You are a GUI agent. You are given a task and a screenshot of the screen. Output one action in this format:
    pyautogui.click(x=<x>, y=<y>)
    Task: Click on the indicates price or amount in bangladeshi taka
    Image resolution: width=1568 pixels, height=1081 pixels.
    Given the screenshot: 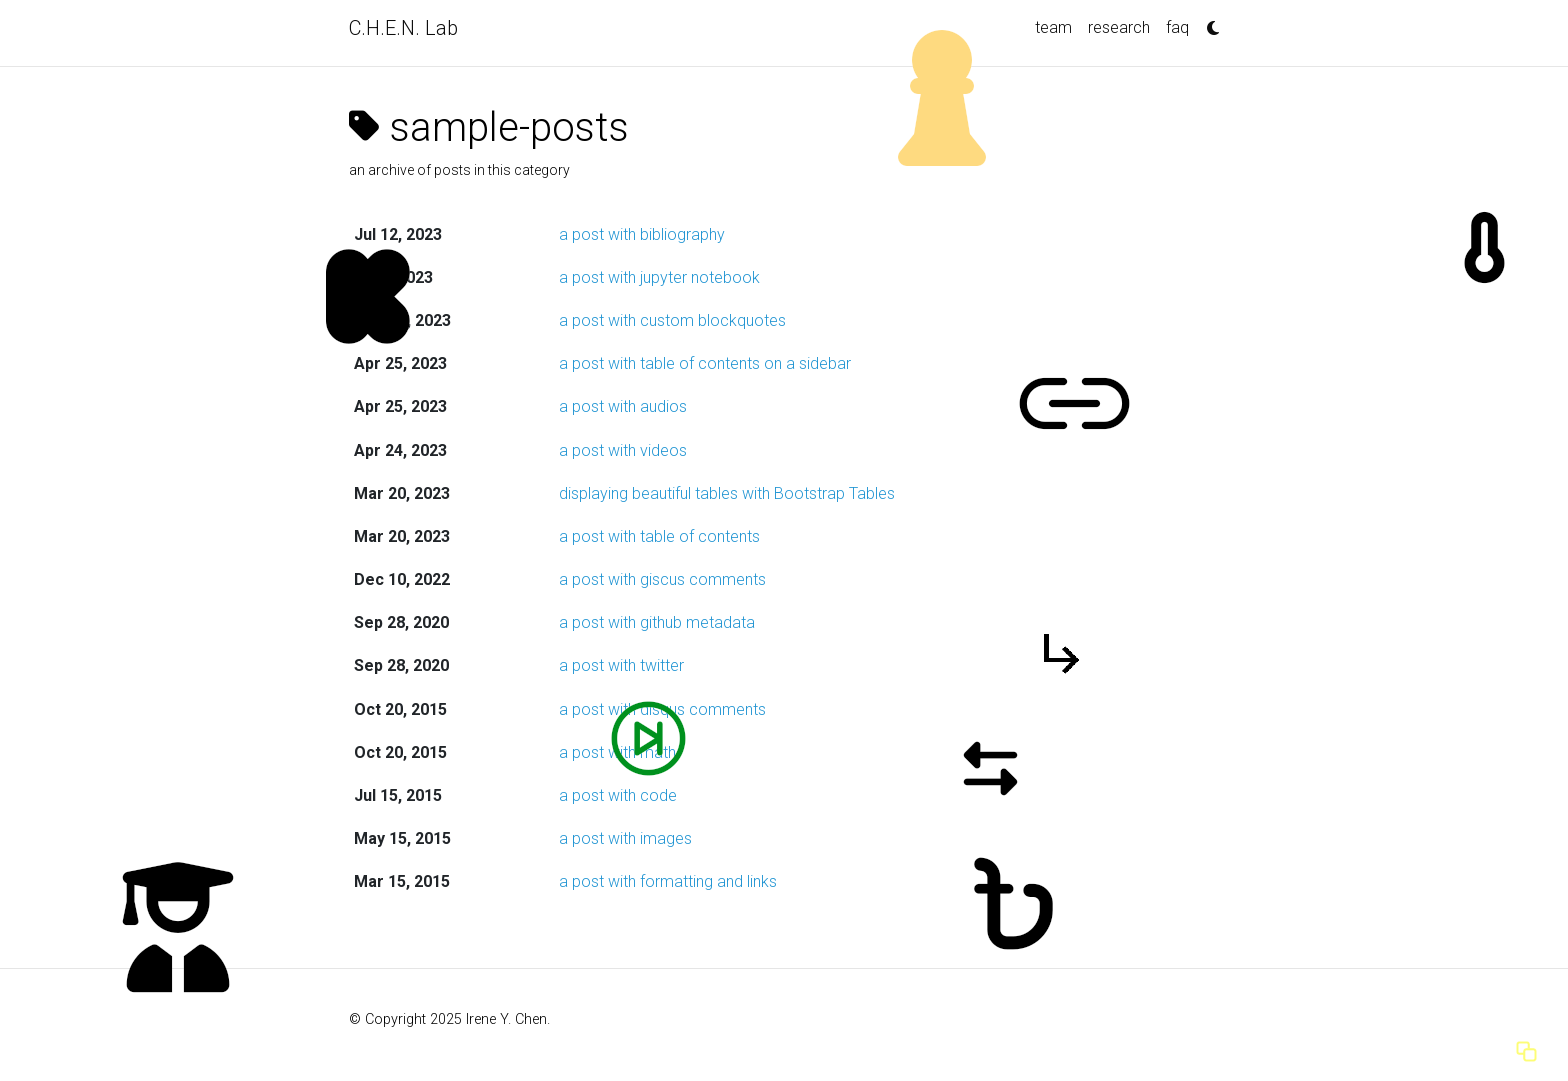 What is the action you would take?
    pyautogui.click(x=1013, y=903)
    